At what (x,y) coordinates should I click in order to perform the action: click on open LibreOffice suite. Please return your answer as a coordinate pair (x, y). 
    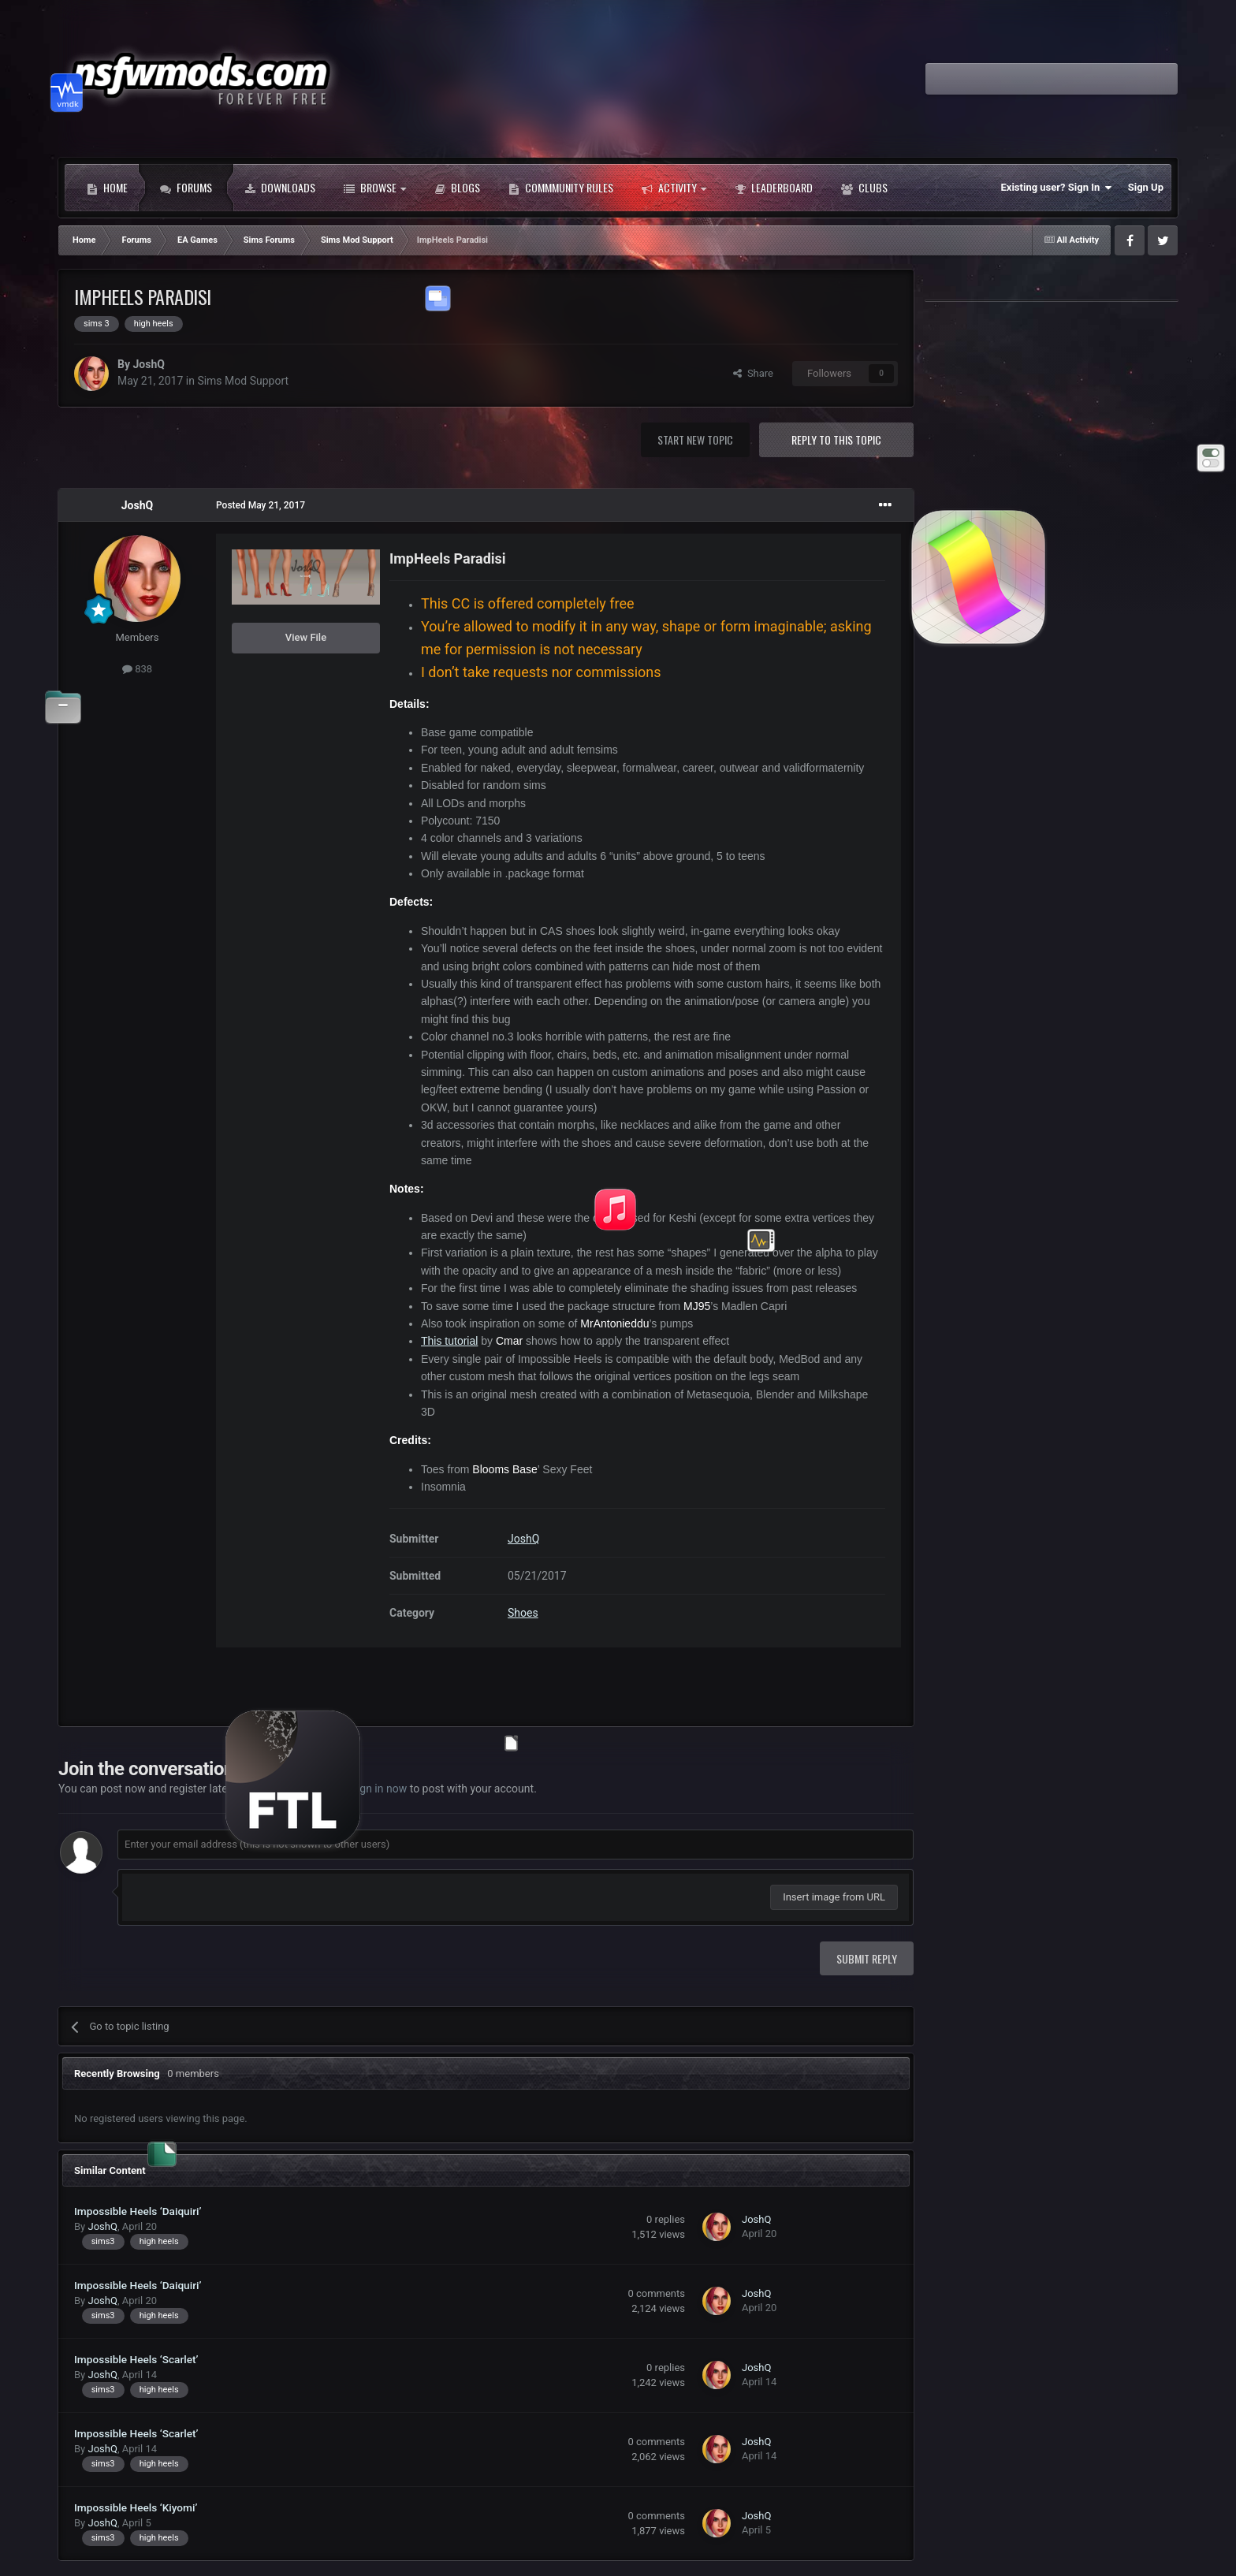
    Looking at the image, I should click on (511, 1743).